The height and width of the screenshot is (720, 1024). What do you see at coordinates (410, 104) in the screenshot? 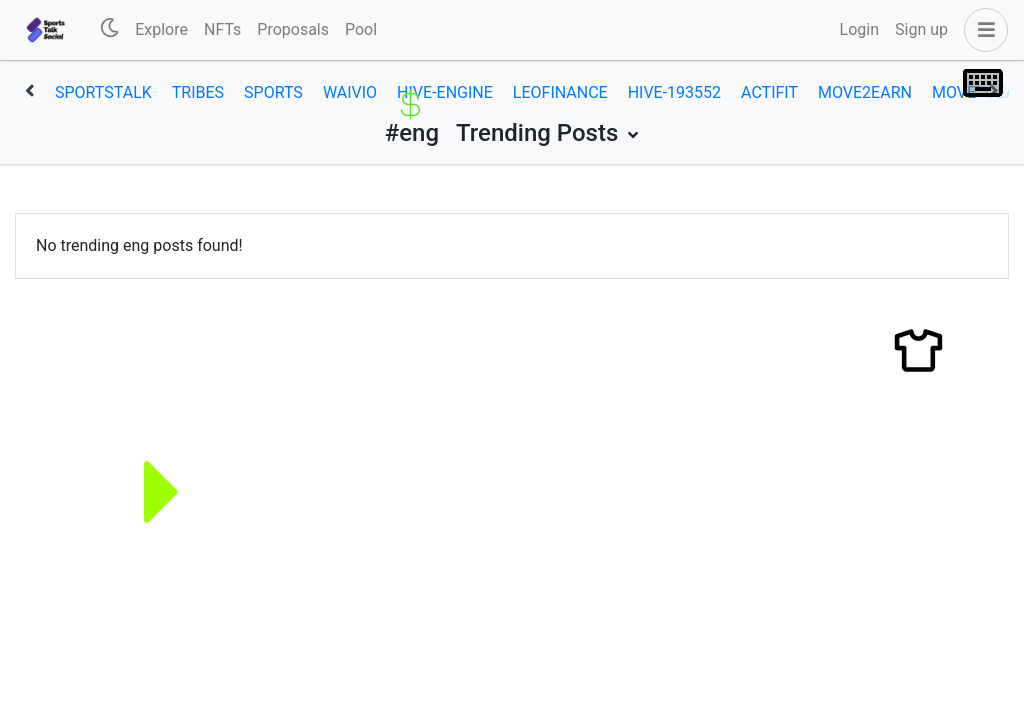
I see `view account balance or financial information` at bounding box center [410, 104].